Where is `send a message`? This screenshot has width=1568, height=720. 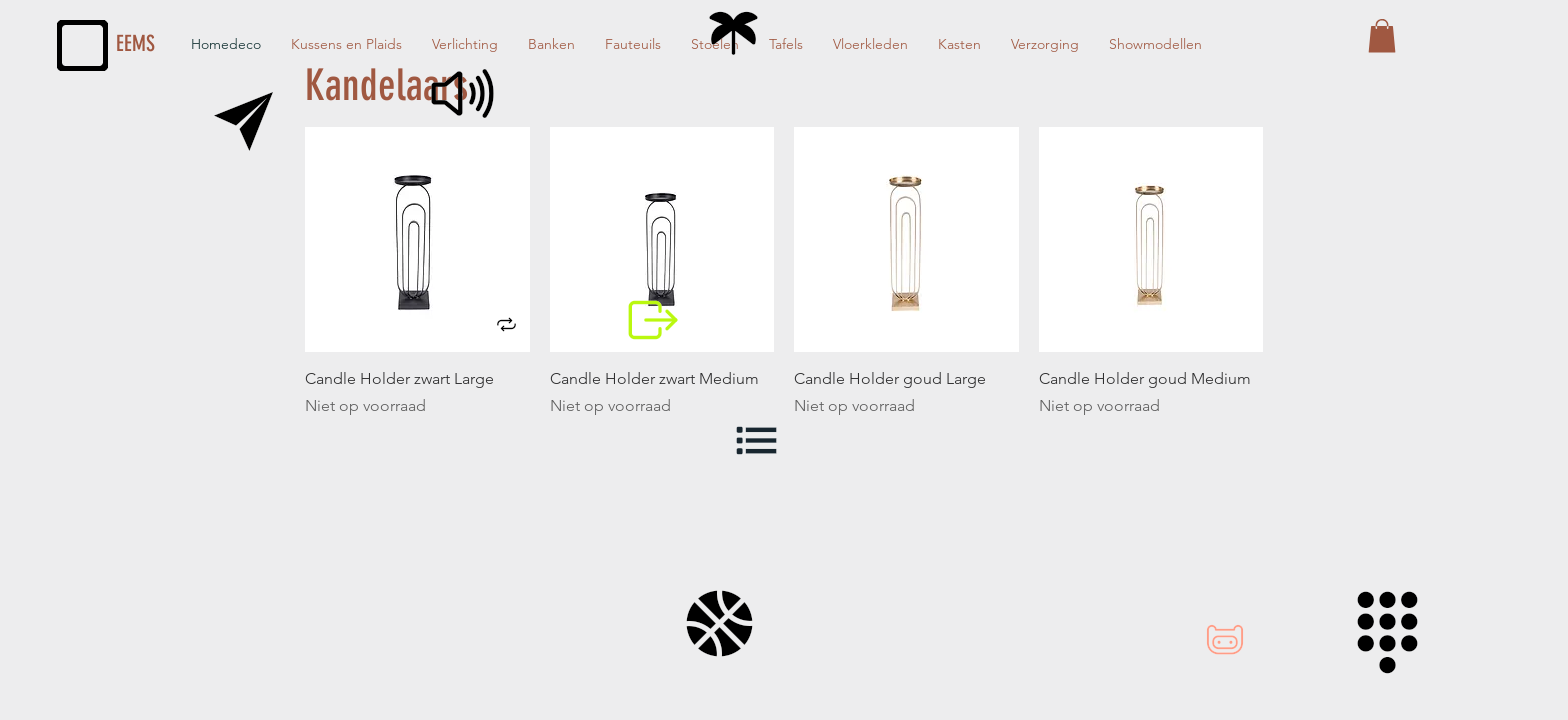 send a message is located at coordinates (243, 121).